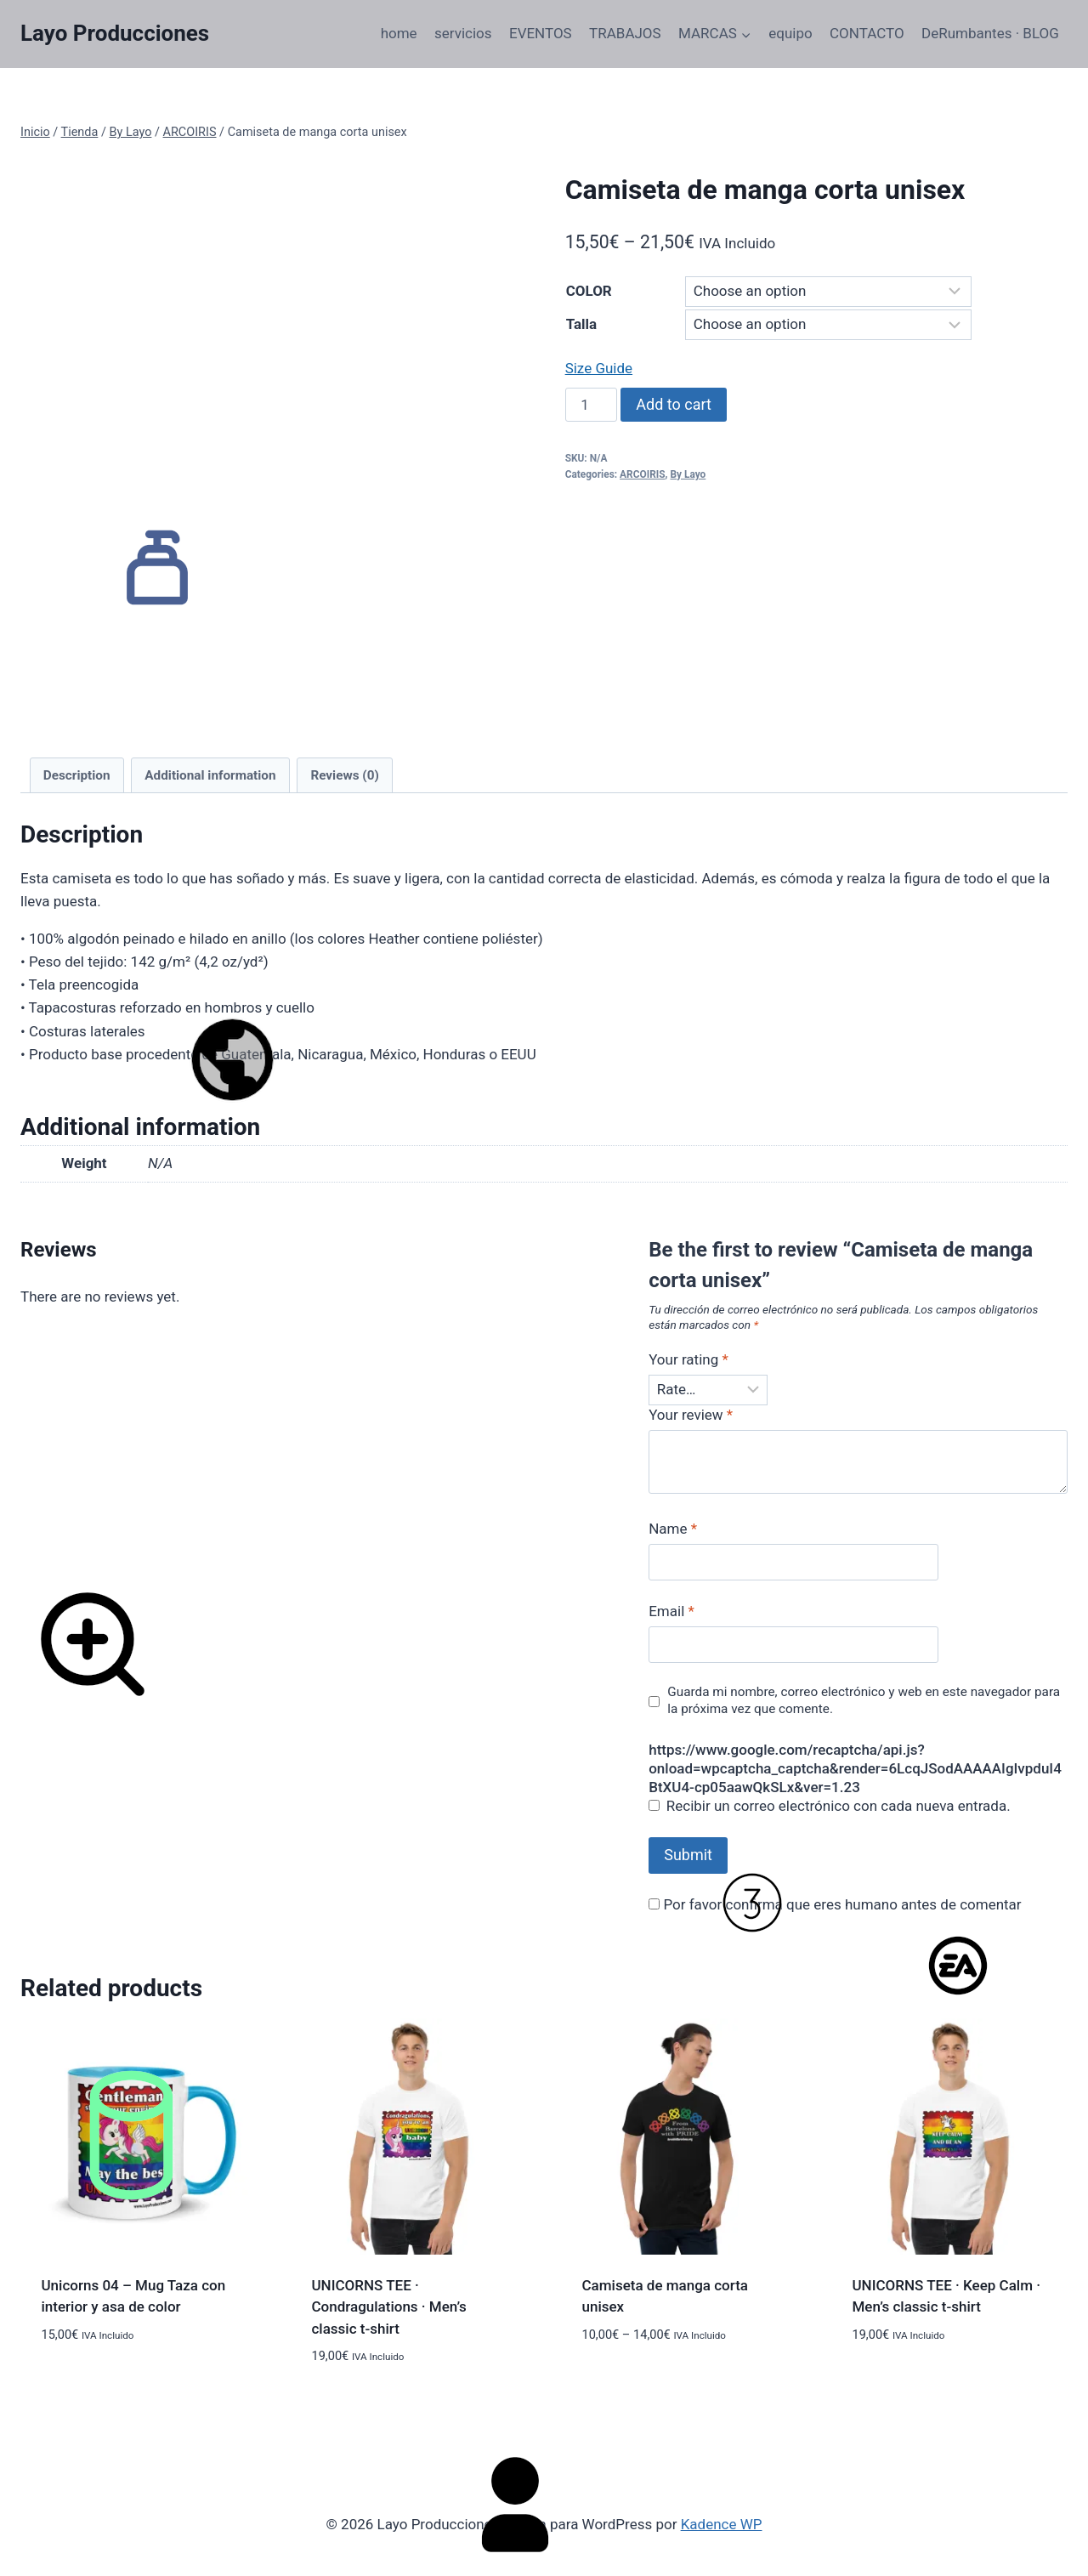  What do you see at coordinates (131, 2135) in the screenshot?
I see `represents a database or data storage` at bounding box center [131, 2135].